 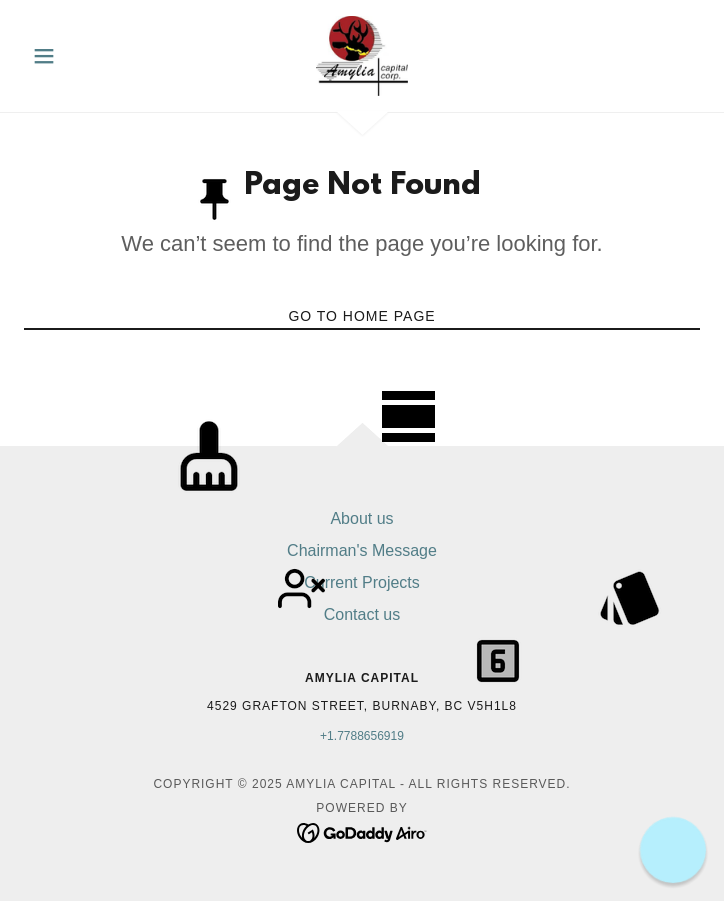 I want to click on switch to day view in calendar, so click(x=409, y=416).